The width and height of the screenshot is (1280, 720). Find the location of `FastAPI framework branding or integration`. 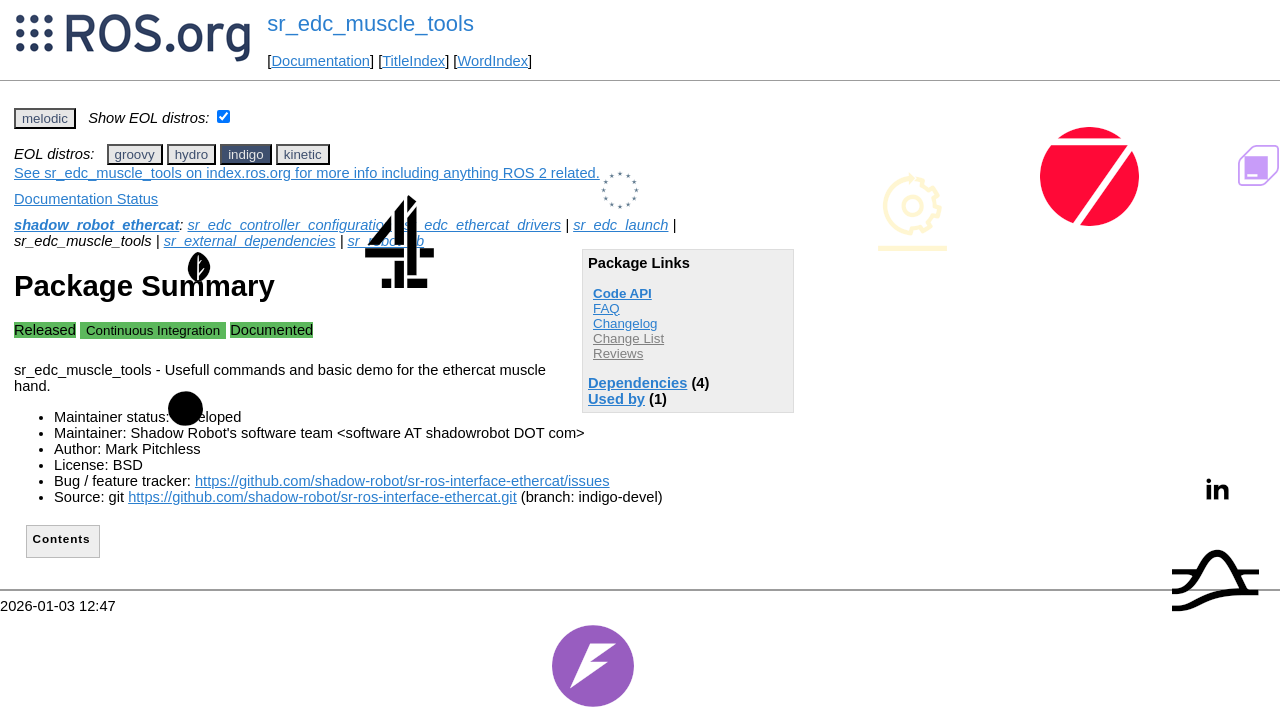

FastAPI framework branding or integration is located at coordinates (593, 666).